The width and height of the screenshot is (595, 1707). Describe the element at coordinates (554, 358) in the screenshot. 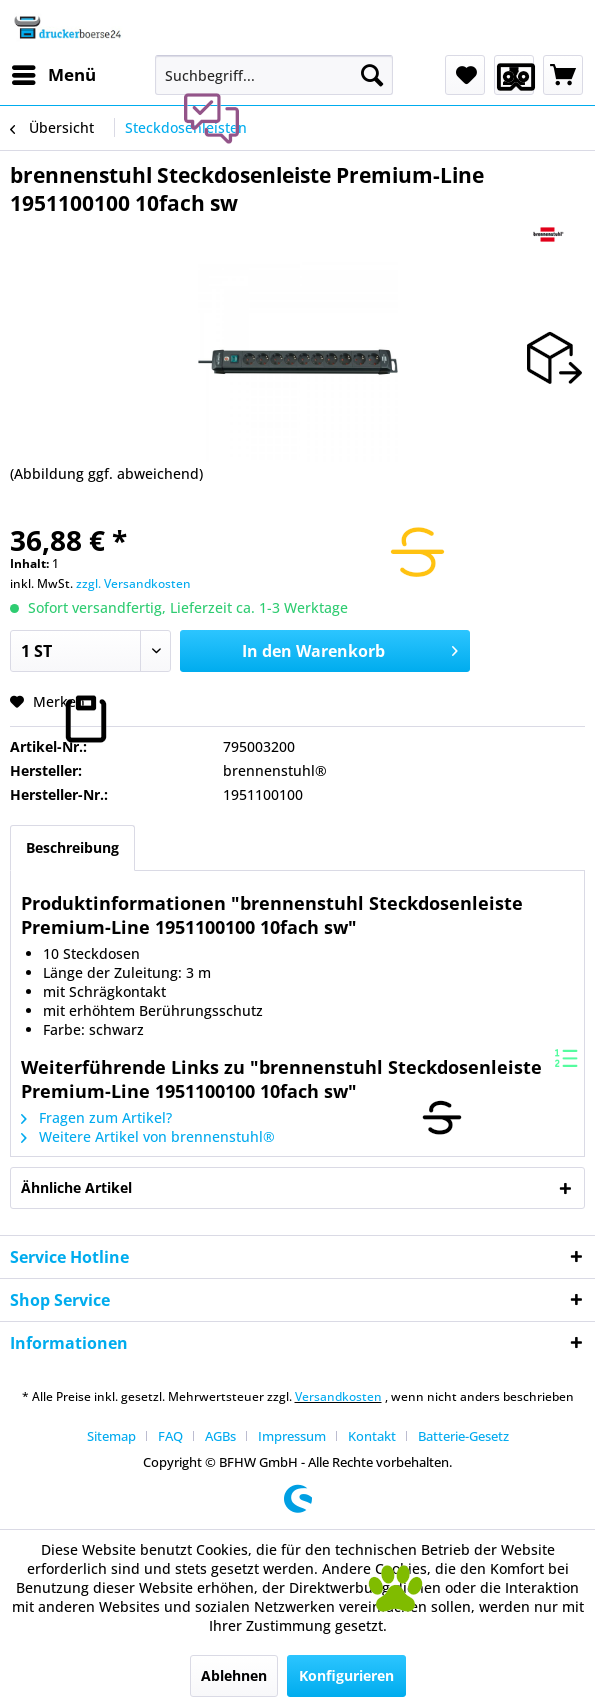

I see `view packages that depend on this project` at that location.